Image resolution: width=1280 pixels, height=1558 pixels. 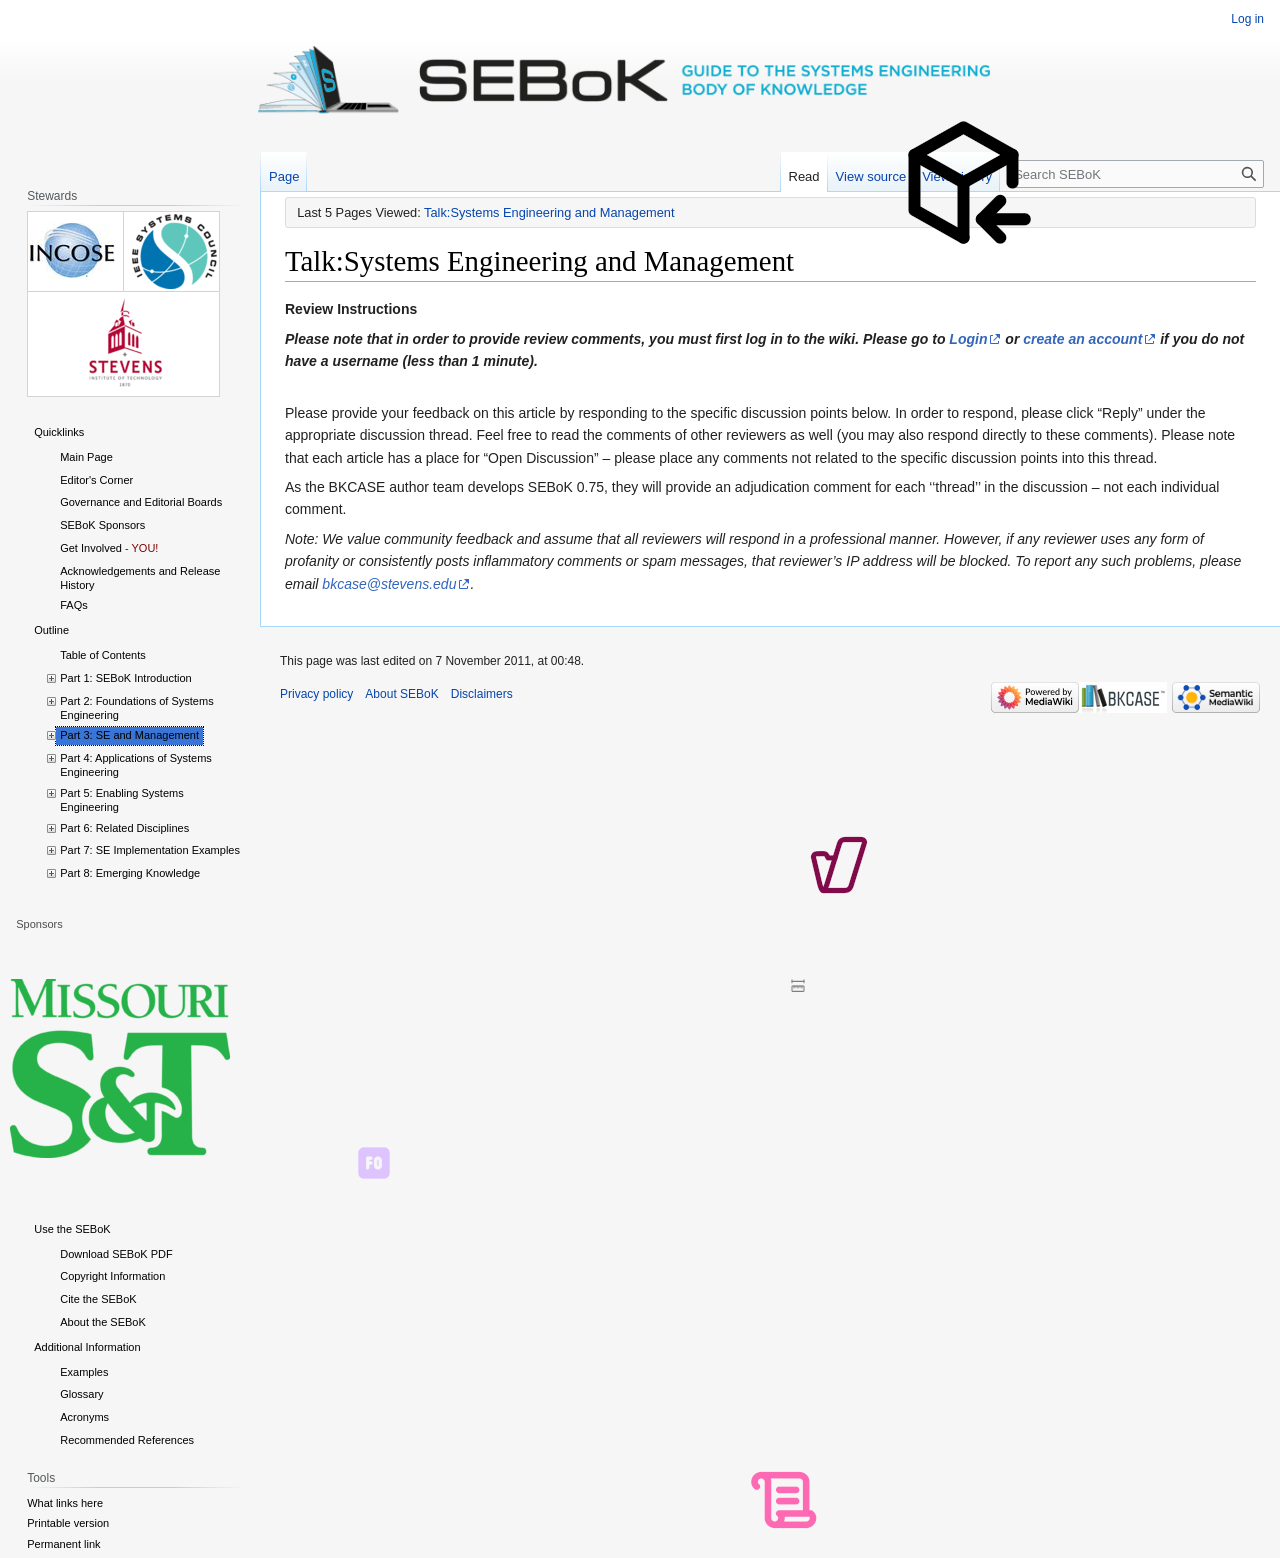 What do you see at coordinates (839, 865) in the screenshot?
I see `open kbin social platform` at bounding box center [839, 865].